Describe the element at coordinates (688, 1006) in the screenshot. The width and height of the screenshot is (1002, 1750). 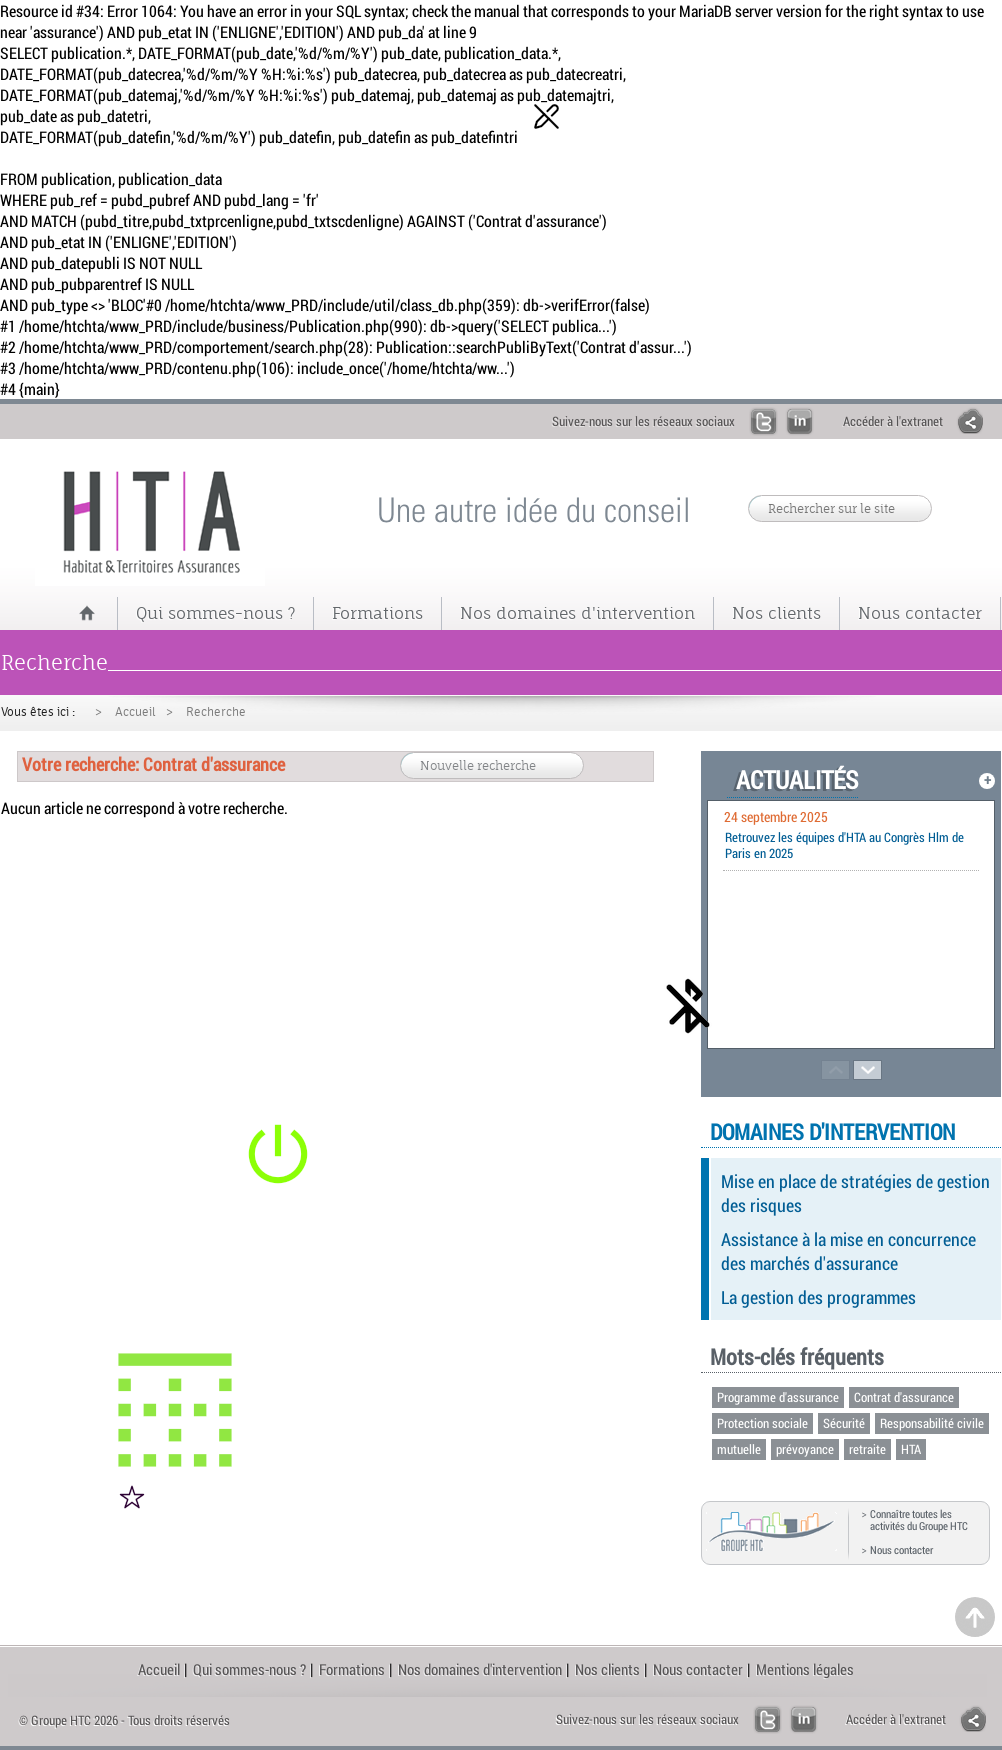
I see `bluetooth is currently disabled` at that location.